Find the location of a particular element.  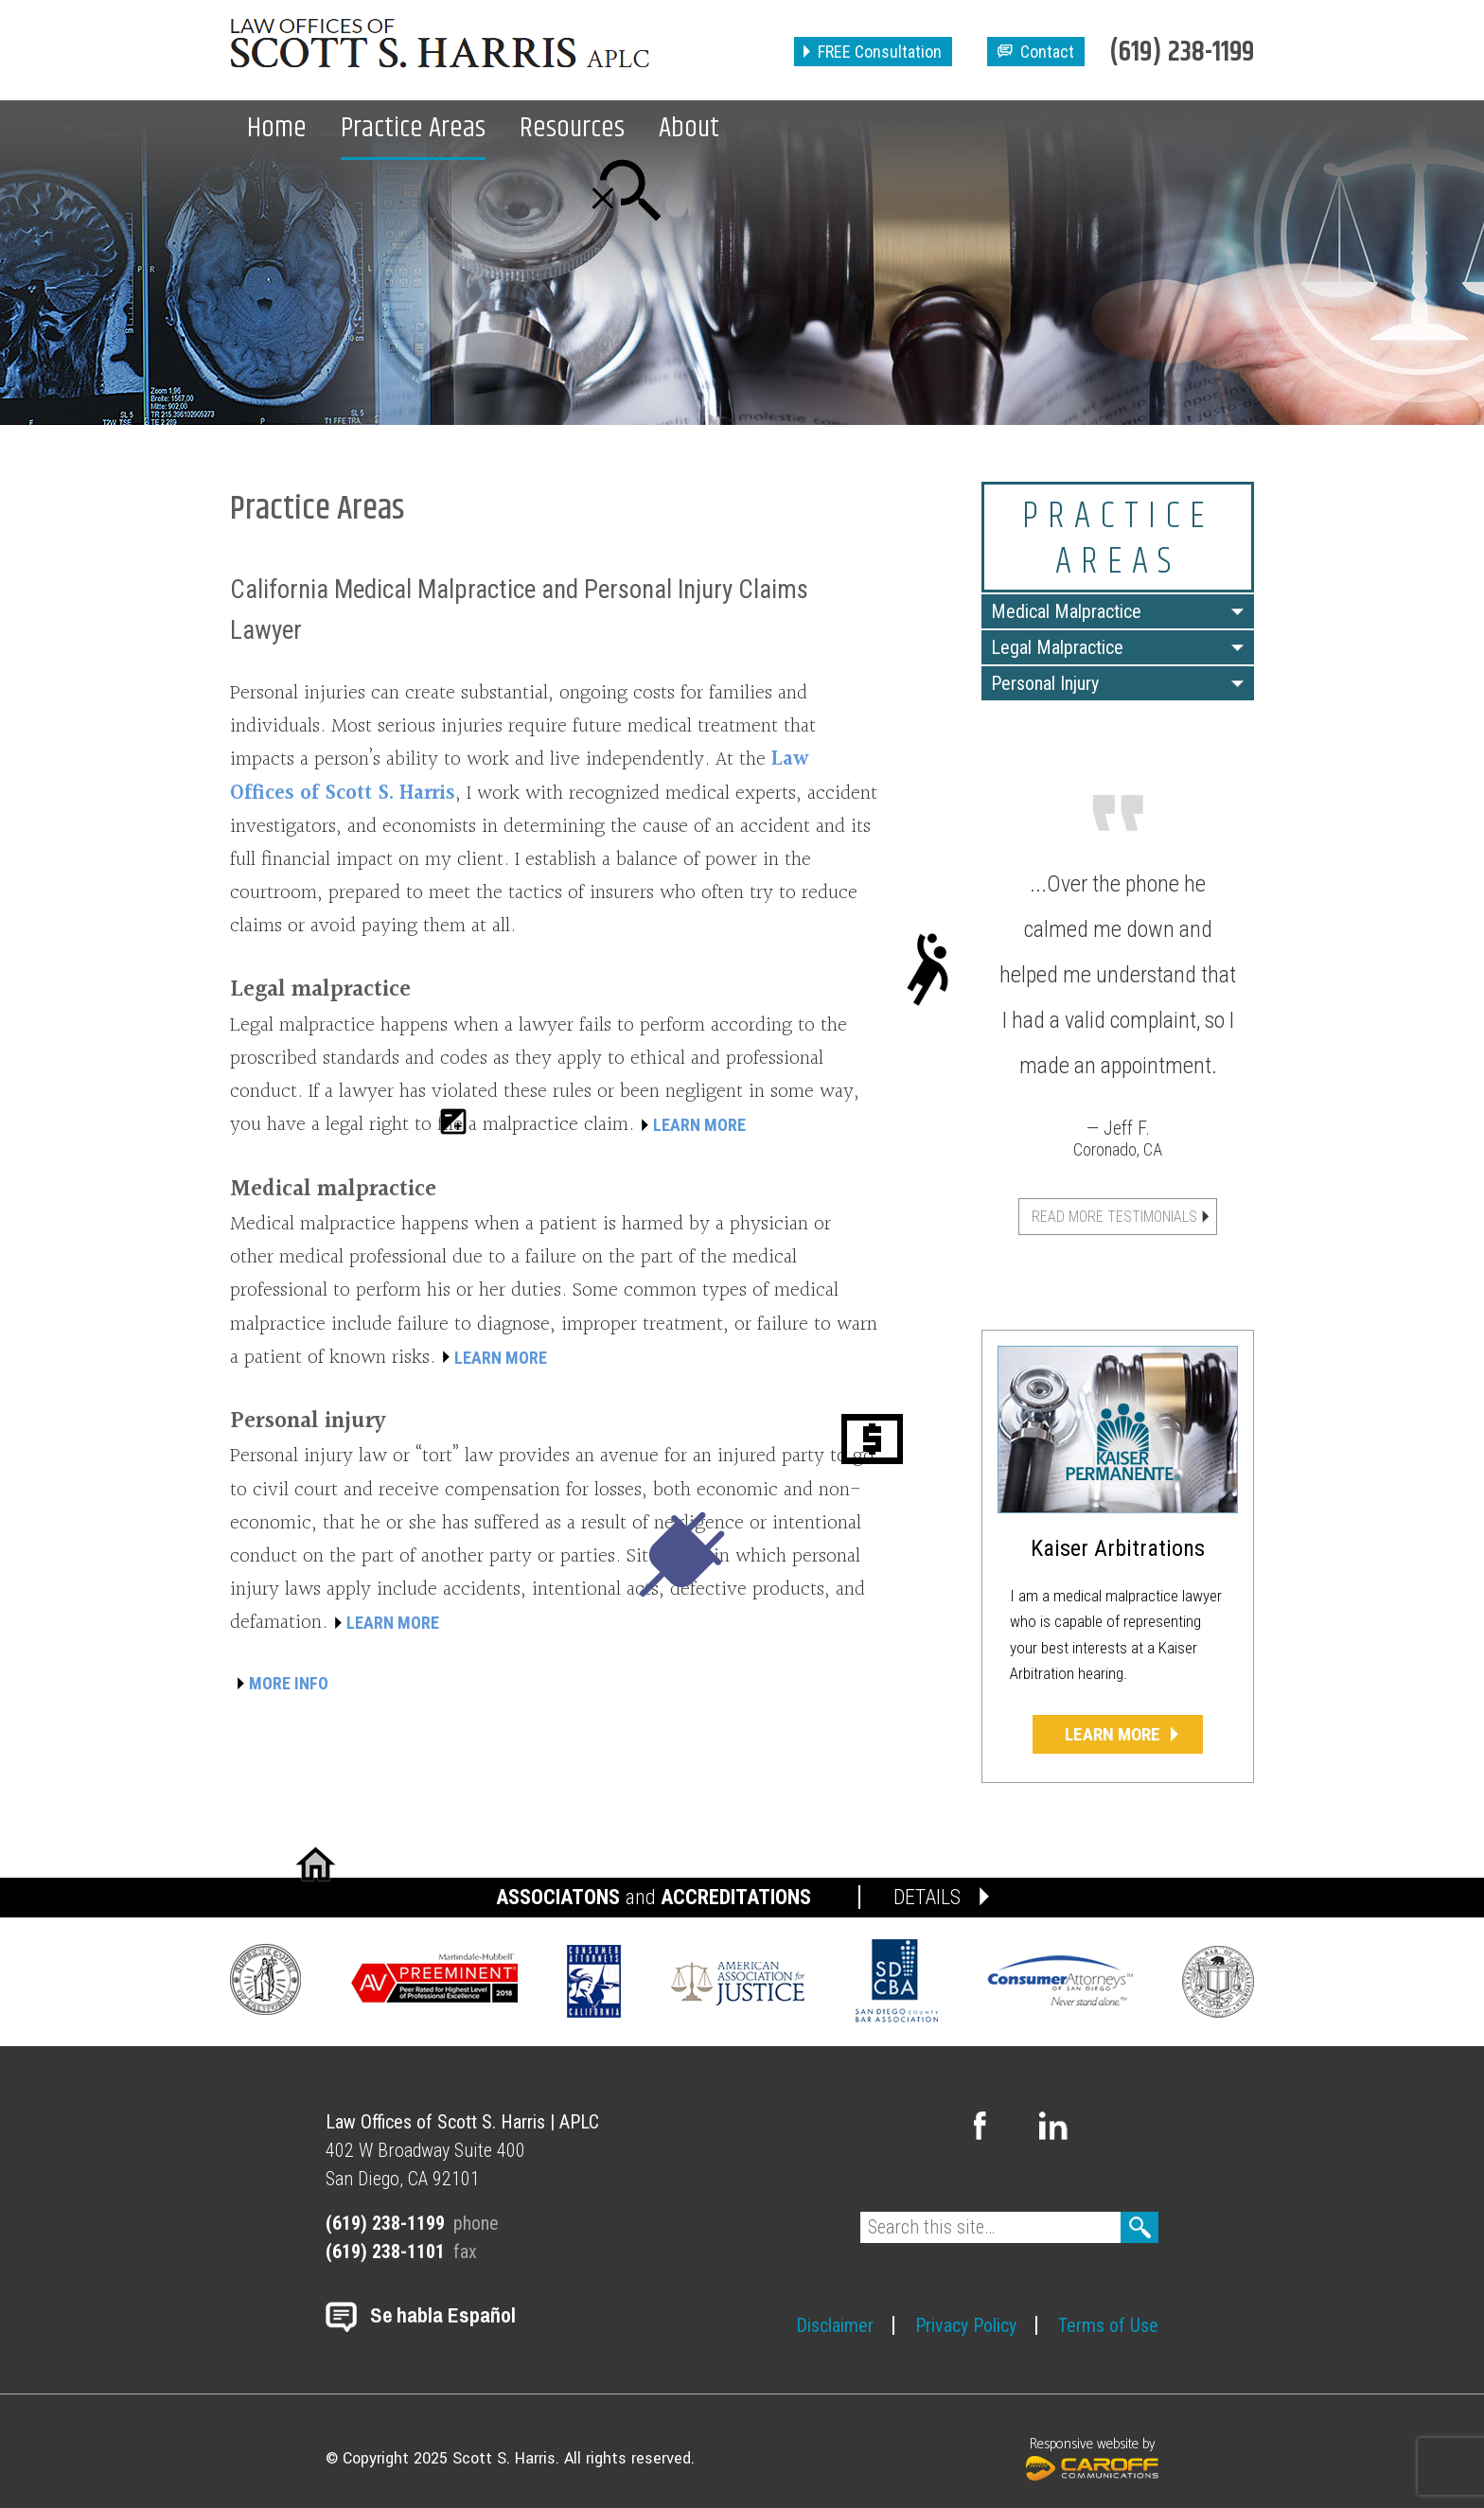

adjust image exposure settings is located at coordinates (453, 1122).